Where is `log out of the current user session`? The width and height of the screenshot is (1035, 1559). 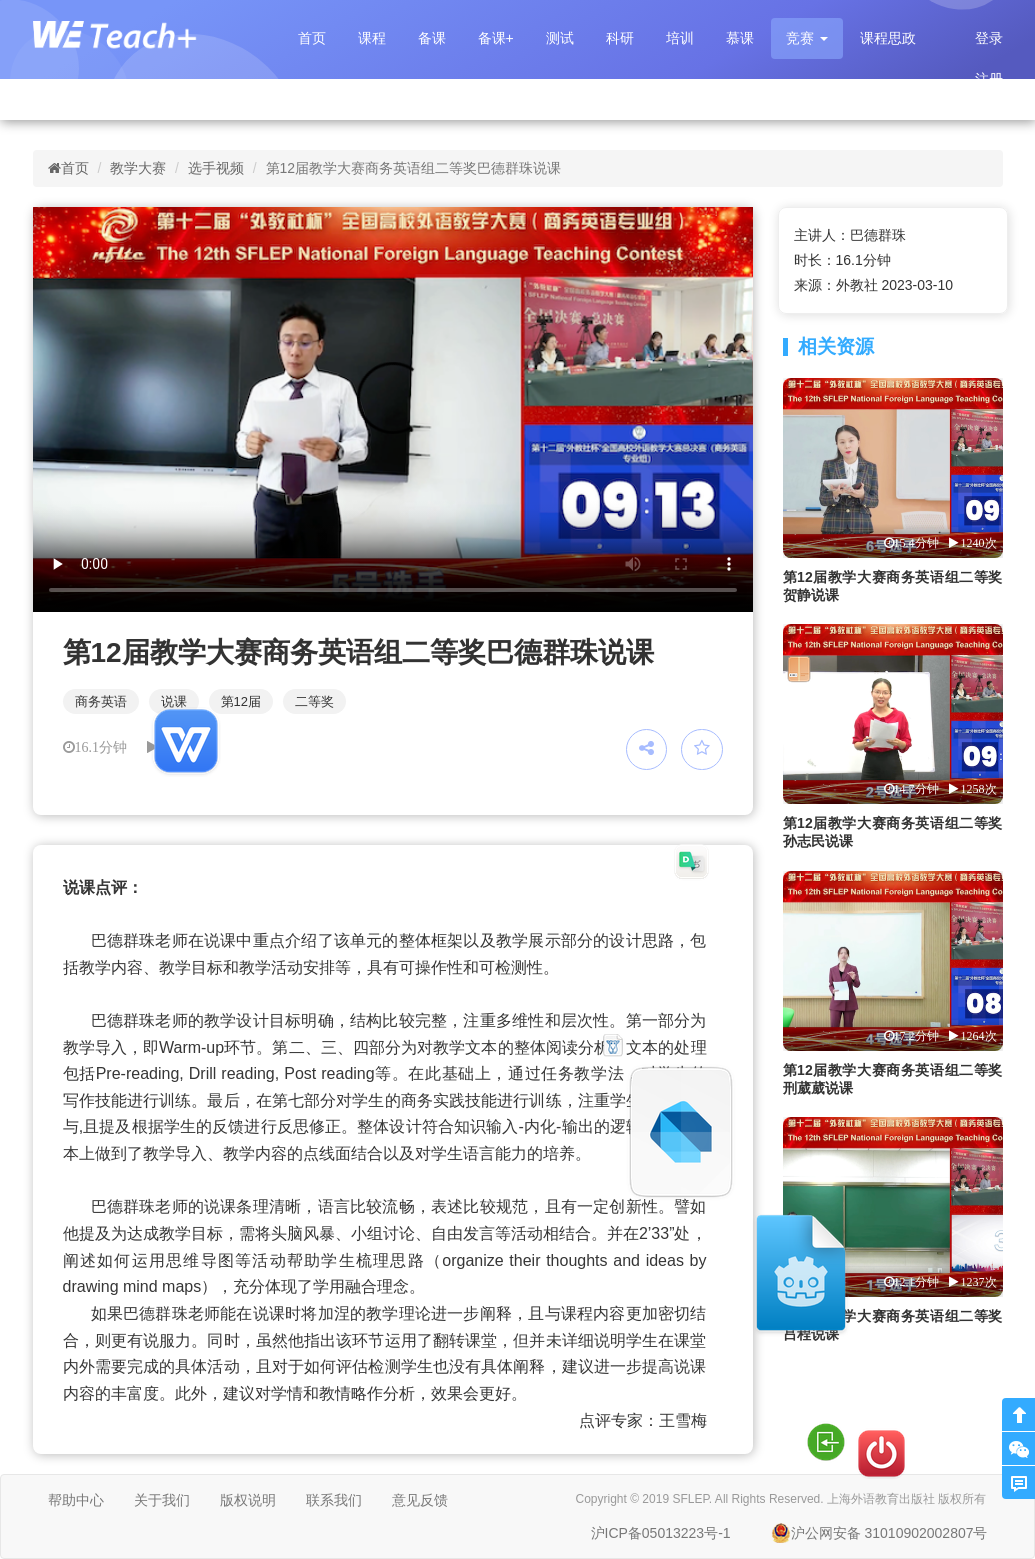 log out of the current user session is located at coordinates (826, 1442).